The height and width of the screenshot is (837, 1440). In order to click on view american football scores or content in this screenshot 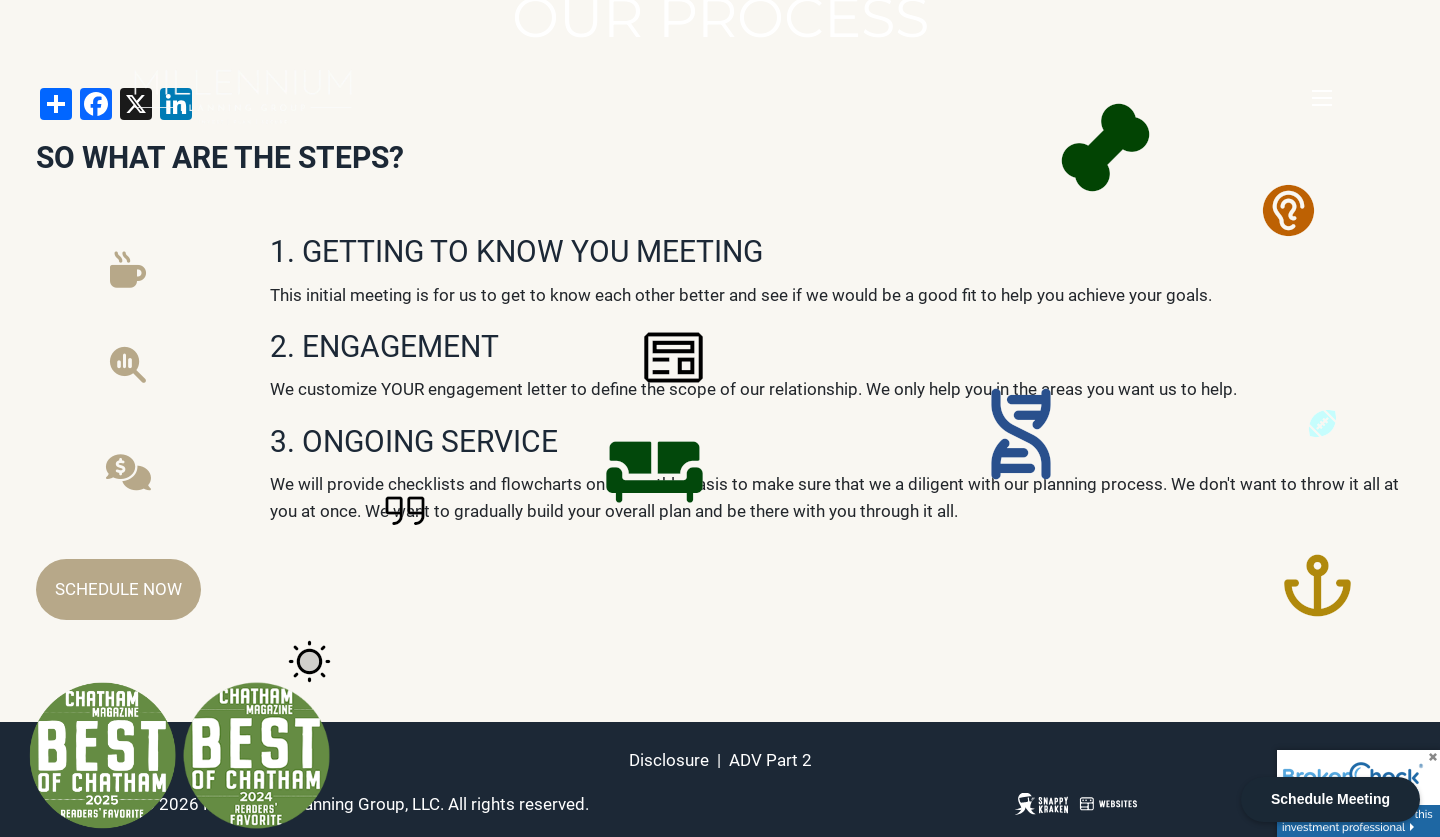, I will do `click(1322, 423)`.